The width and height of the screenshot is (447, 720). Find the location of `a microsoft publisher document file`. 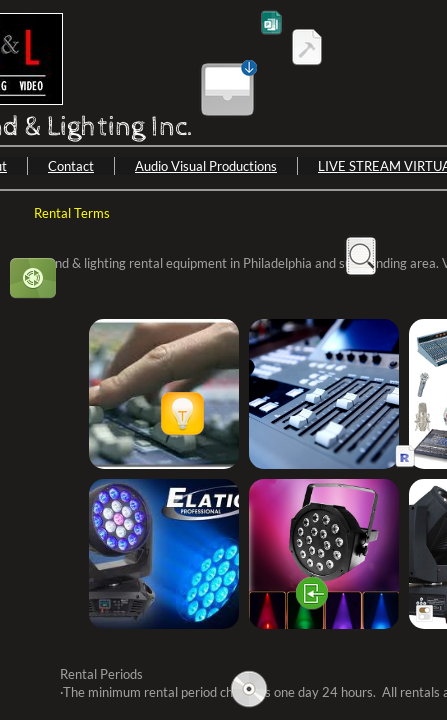

a microsoft publisher document file is located at coordinates (271, 22).